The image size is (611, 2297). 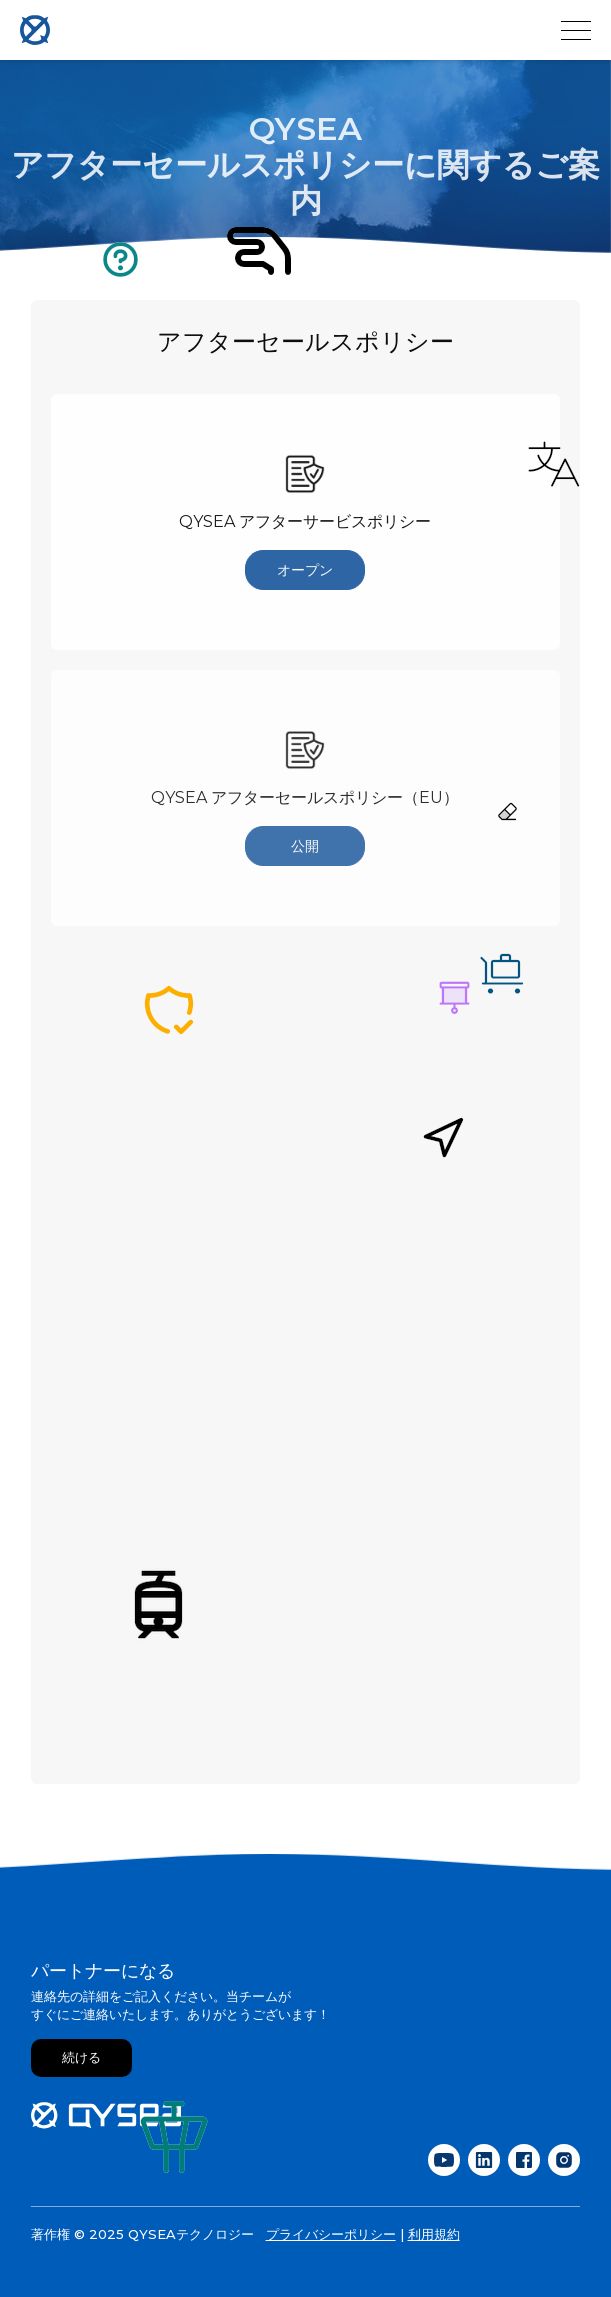 I want to click on translate text to another language, so click(x=552, y=465).